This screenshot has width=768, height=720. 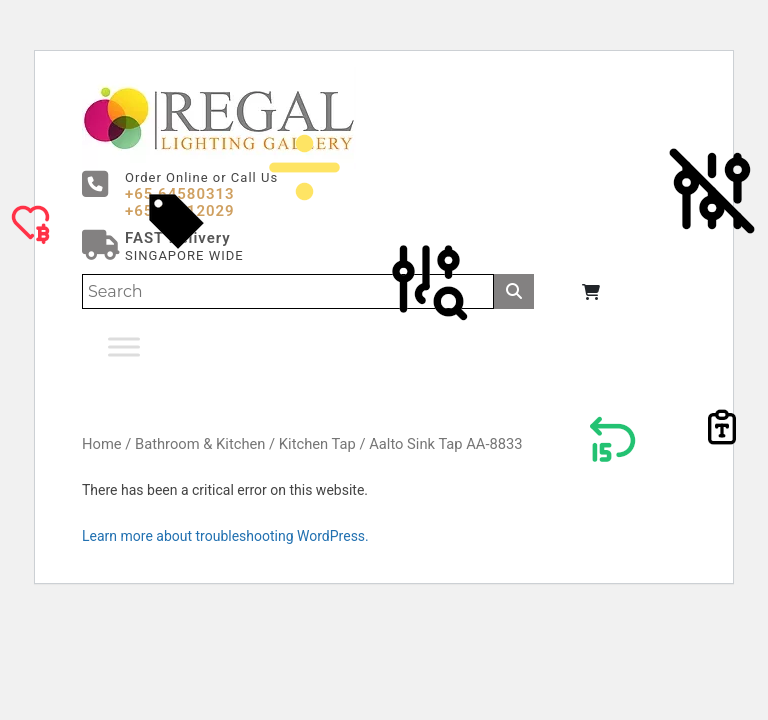 I want to click on perform division operation, so click(x=304, y=167).